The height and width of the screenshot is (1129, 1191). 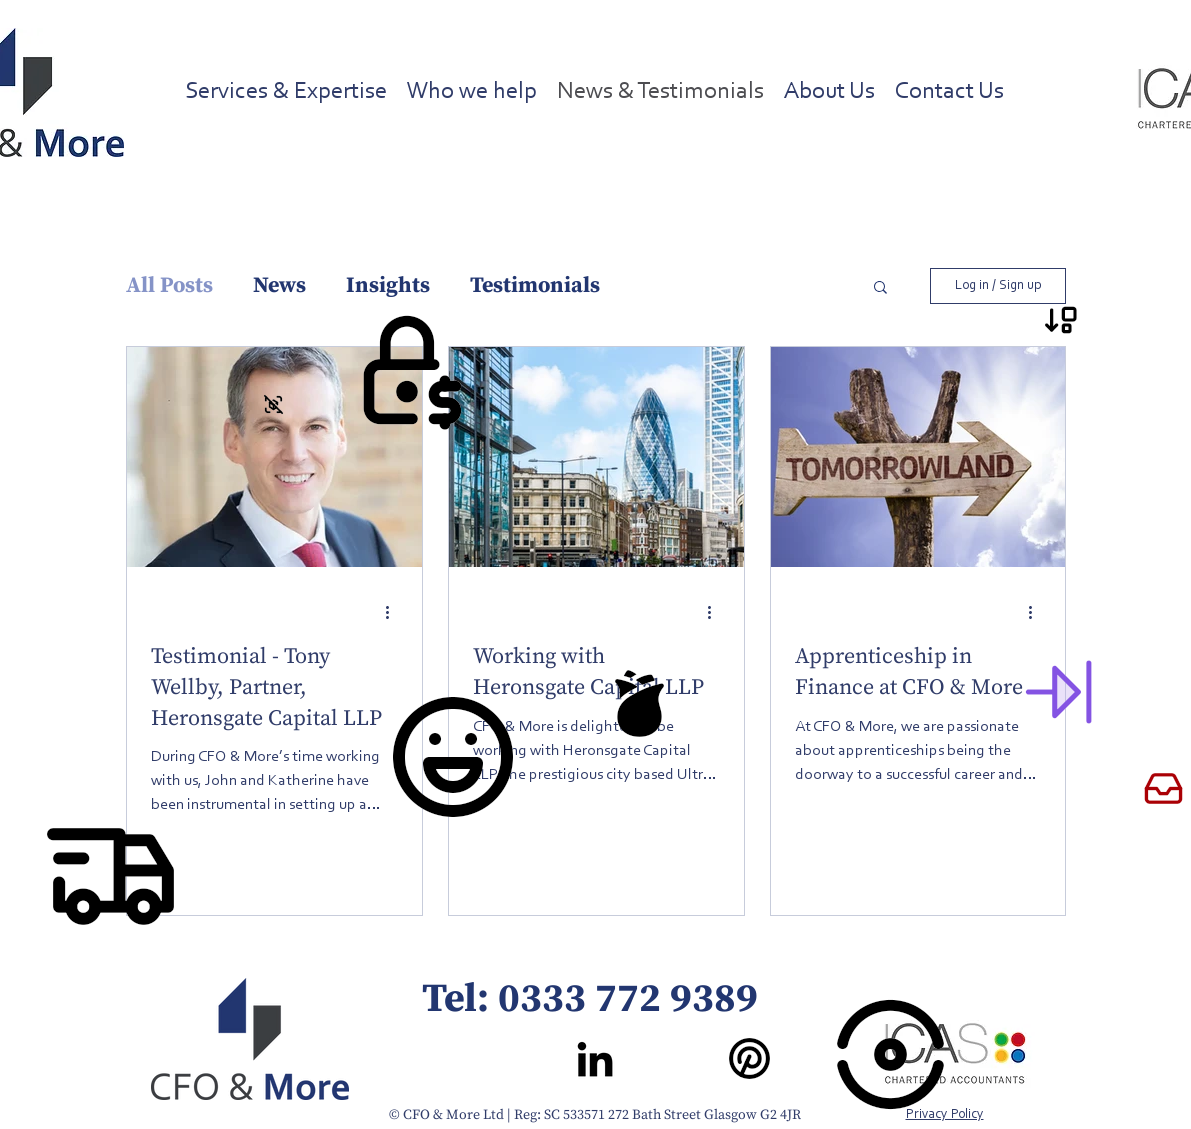 I want to click on track your delivery status, so click(x=113, y=876).